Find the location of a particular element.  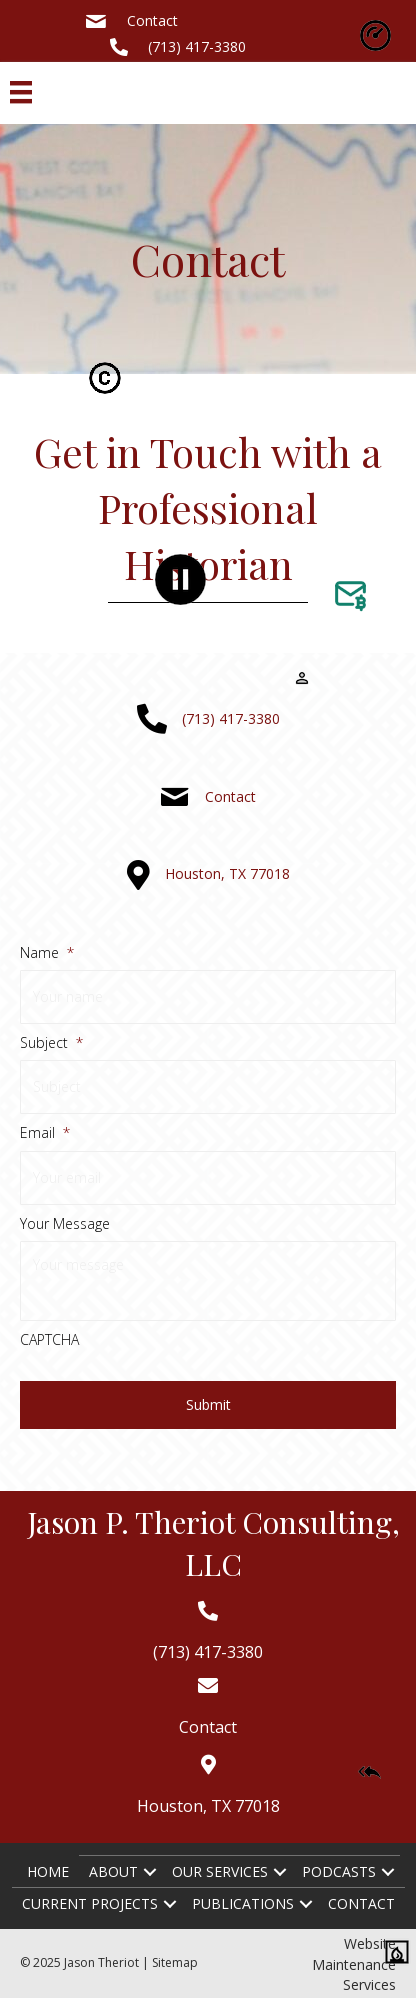

pause media playback is located at coordinates (180, 579).